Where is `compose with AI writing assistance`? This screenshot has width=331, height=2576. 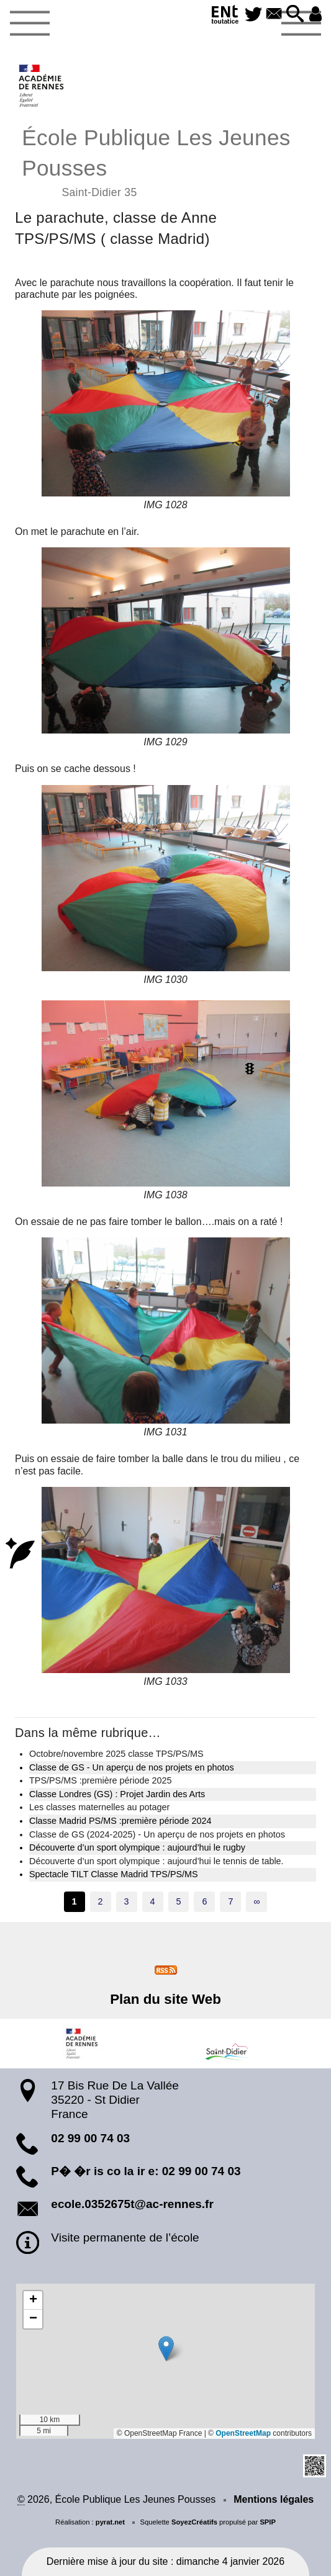 compose with AI writing assistance is located at coordinates (22, 1555).